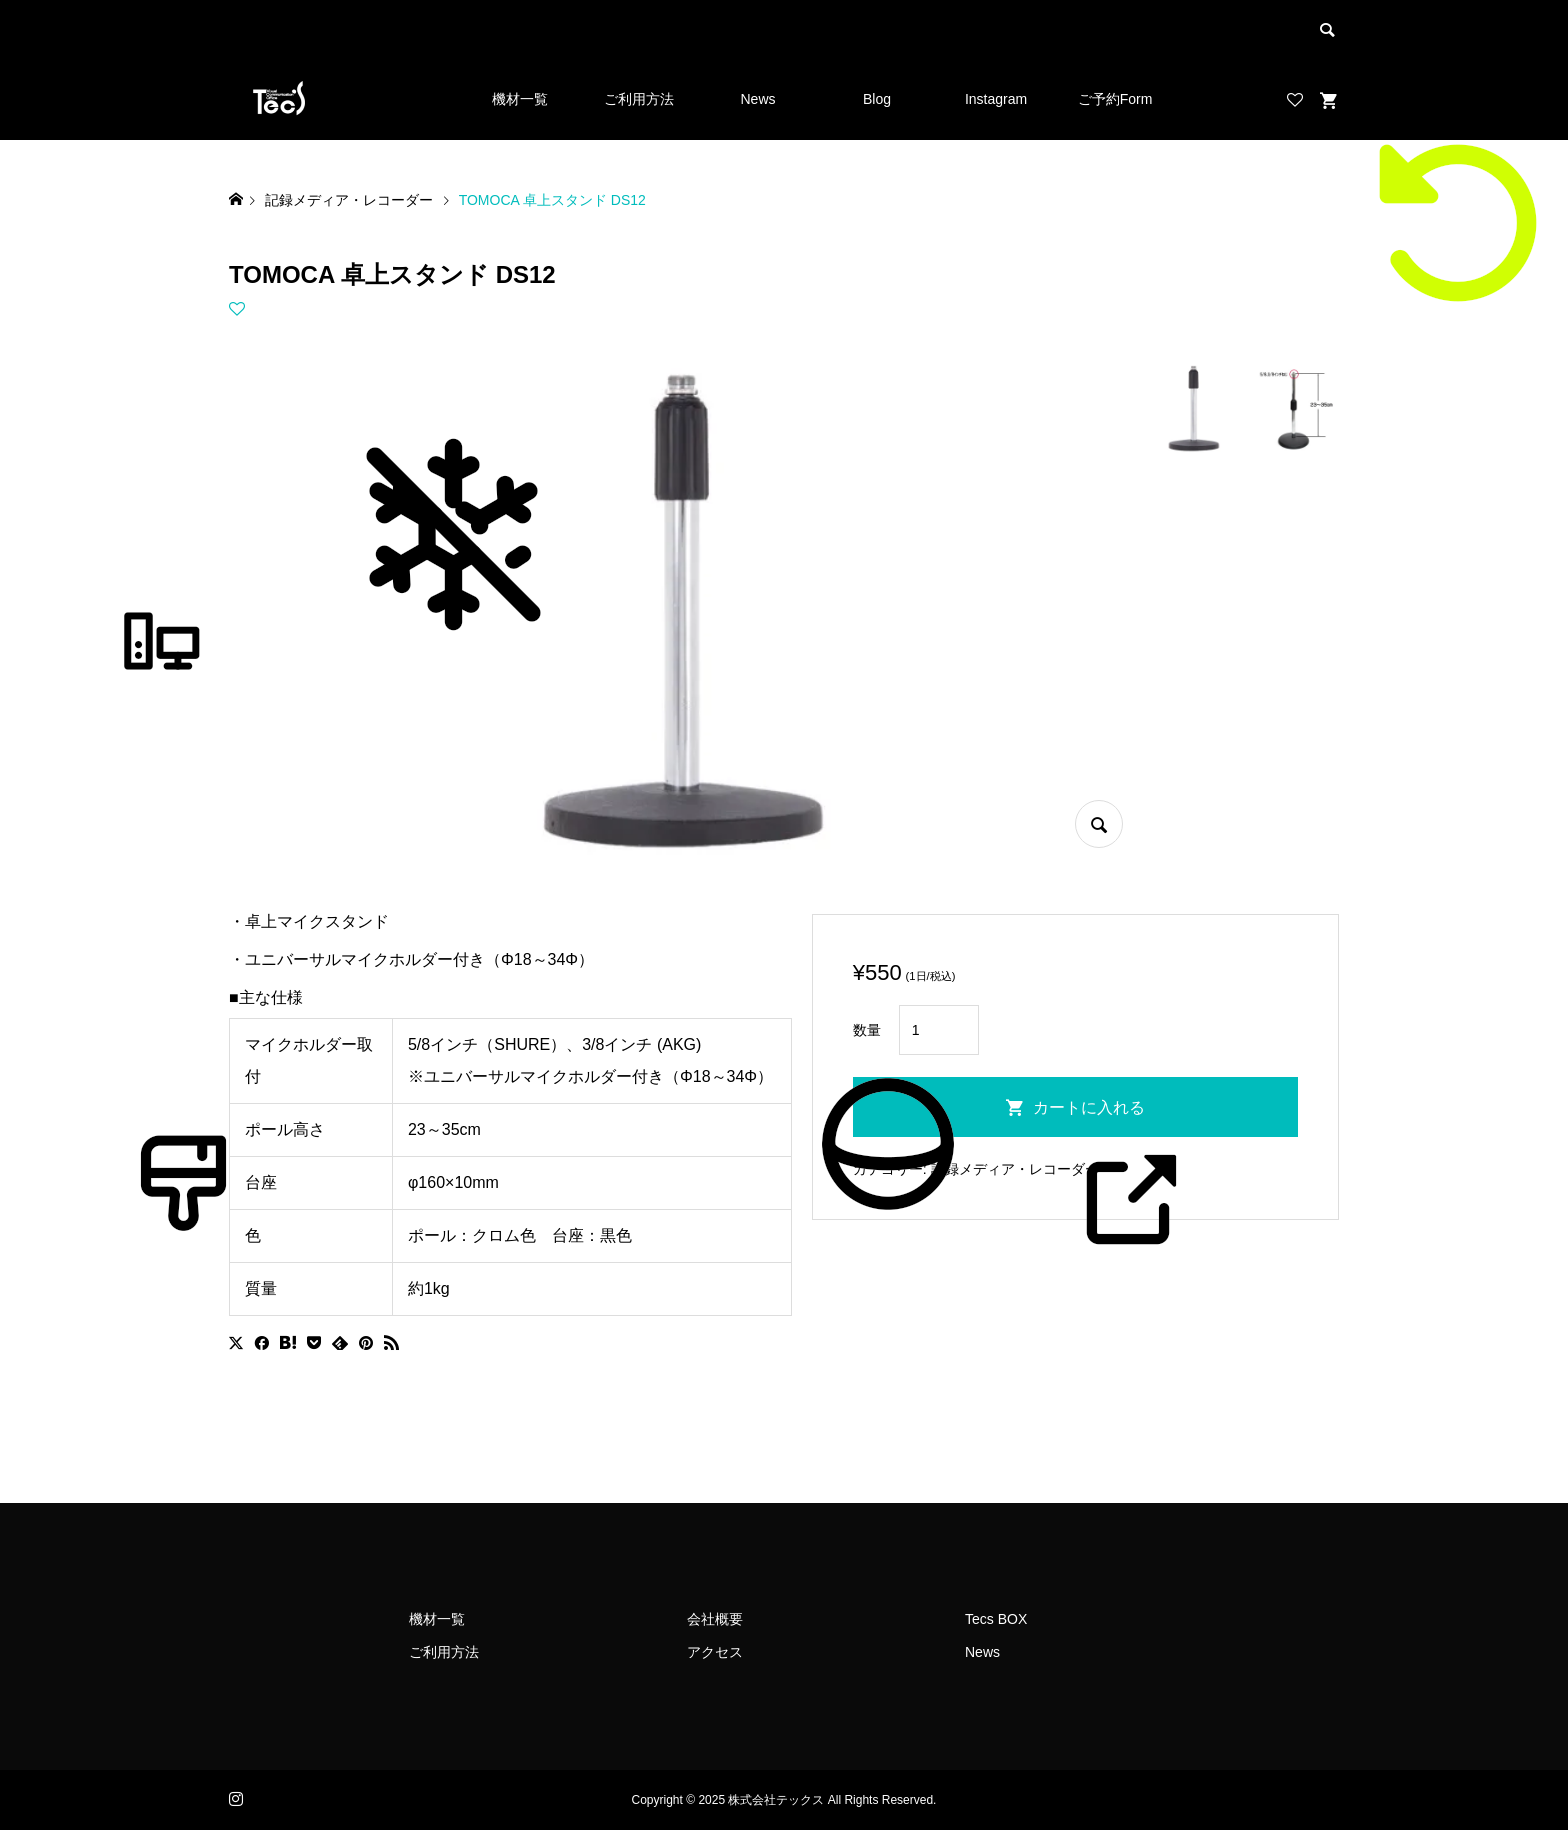 Image resolution: width=1568 pixels, height=1830 pixels. What do you see at coordinates (183, 1181) in the screenshot?
I see `access painting or drawing tools` at bounding box center [183, 1181].